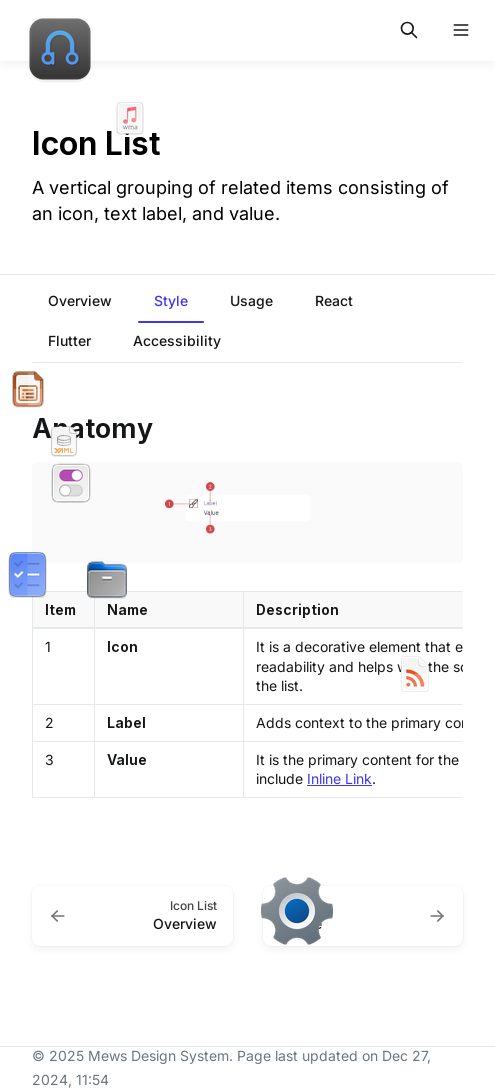 The height and width of the screenshot is (1092, 495). Describe the element at coordinates (71, 483) in the screenshot. I see `open gnome tweaks settings` at that location.